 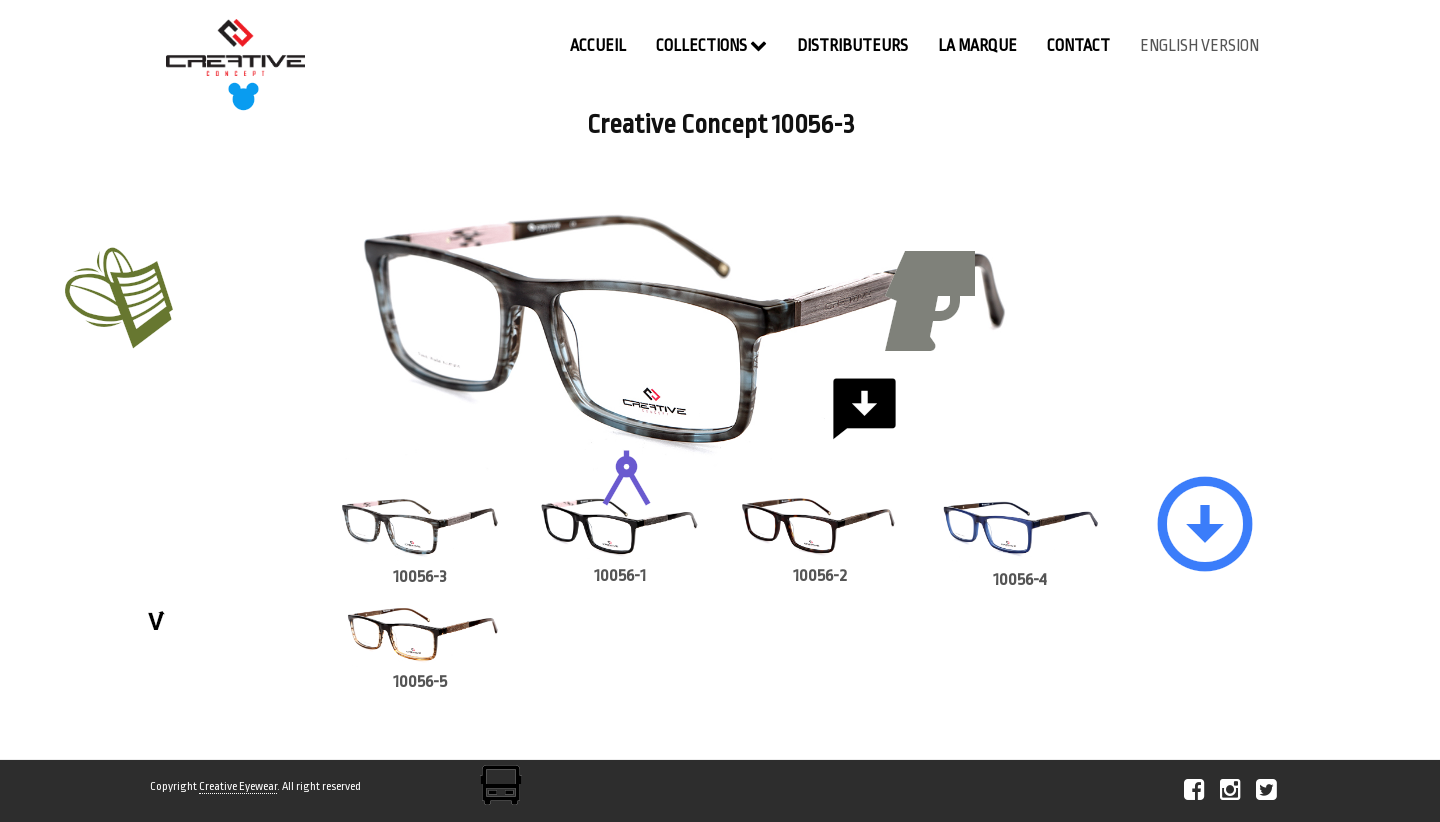 What do you see at coordinates (864, 406) in the screenshot?
I see `download chat history` at bounding box center [864, 406].